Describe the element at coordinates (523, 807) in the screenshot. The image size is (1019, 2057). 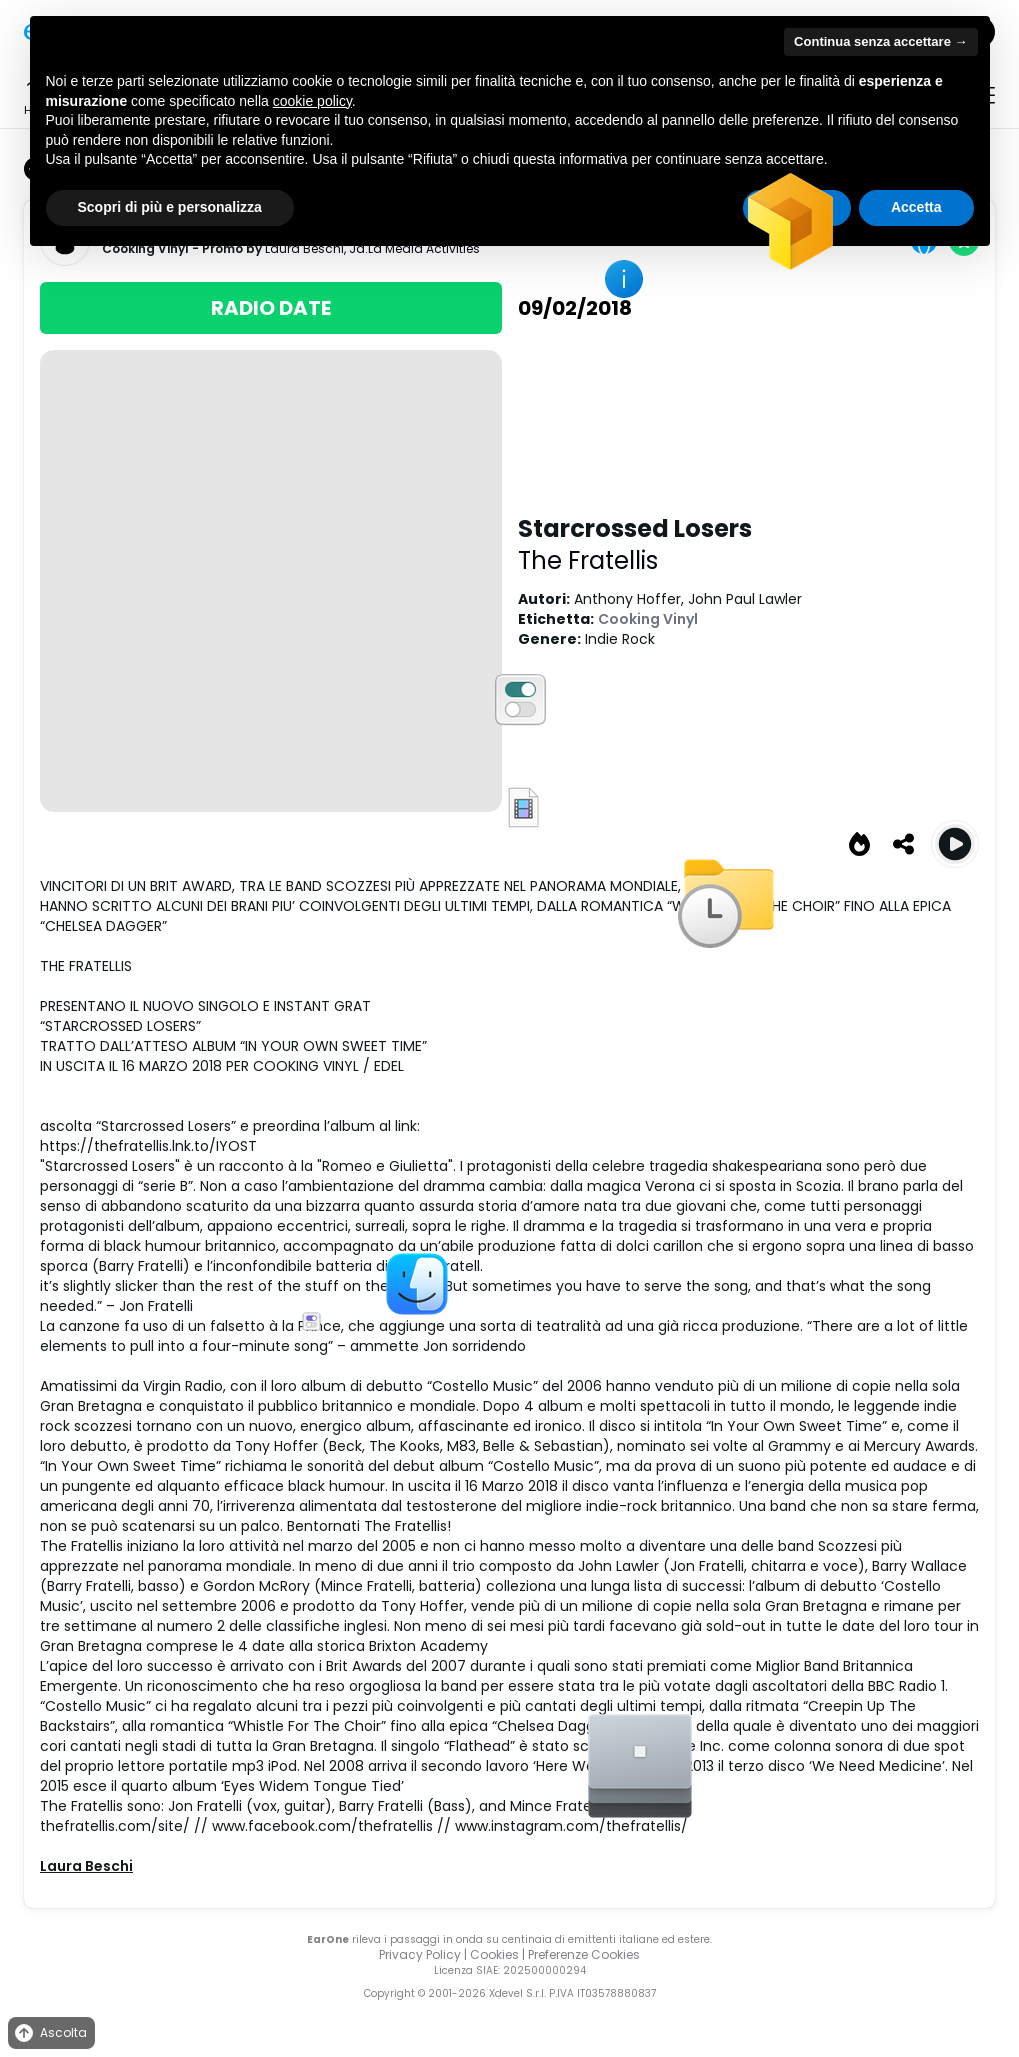
I see `open a video file` at that location.